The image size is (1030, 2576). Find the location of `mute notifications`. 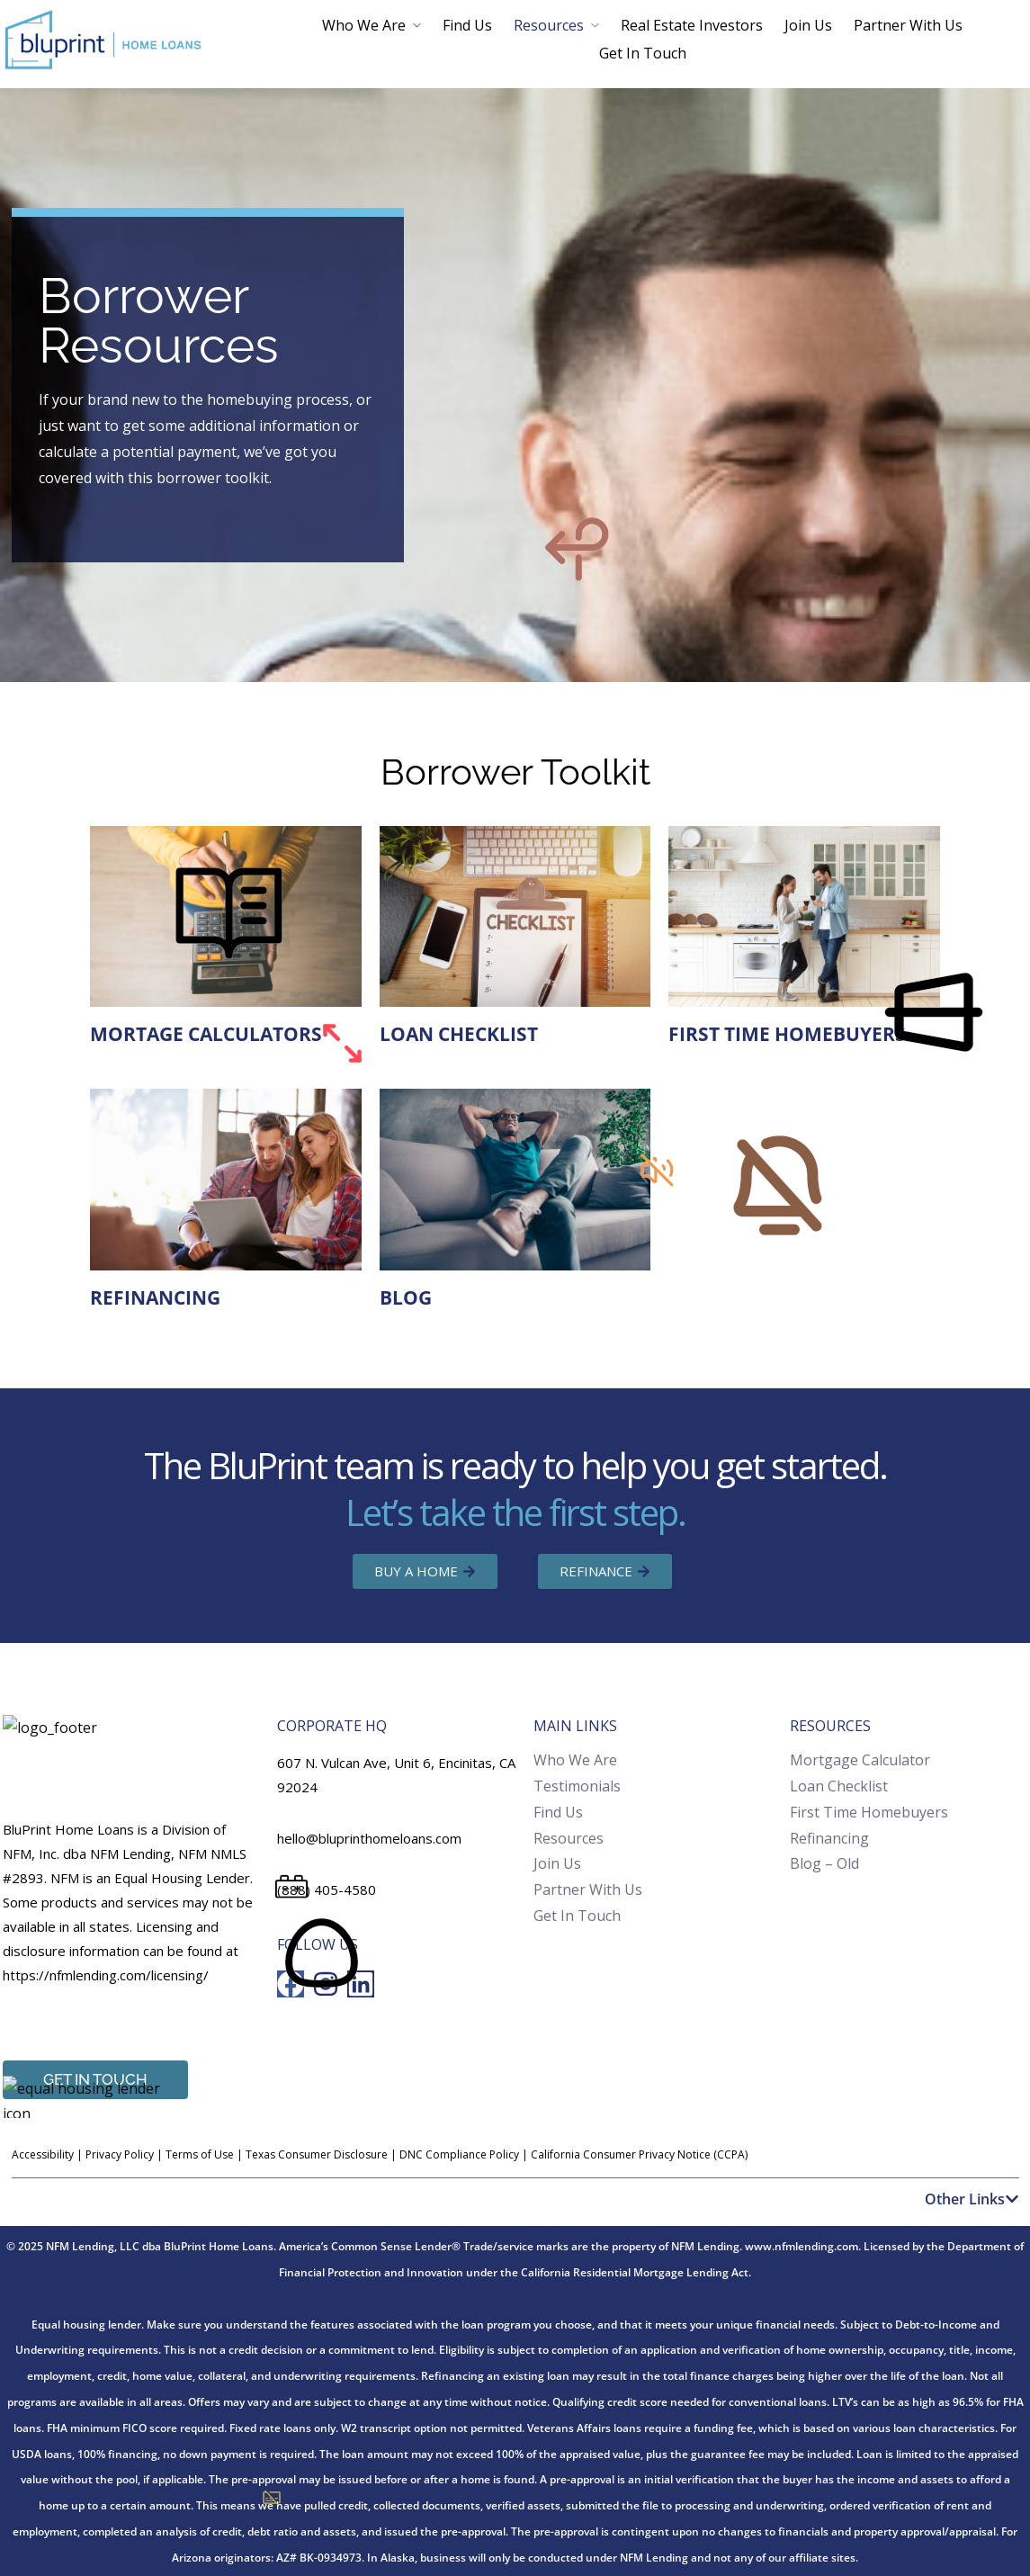

mute notifications is located at coordinates (779, 1185).